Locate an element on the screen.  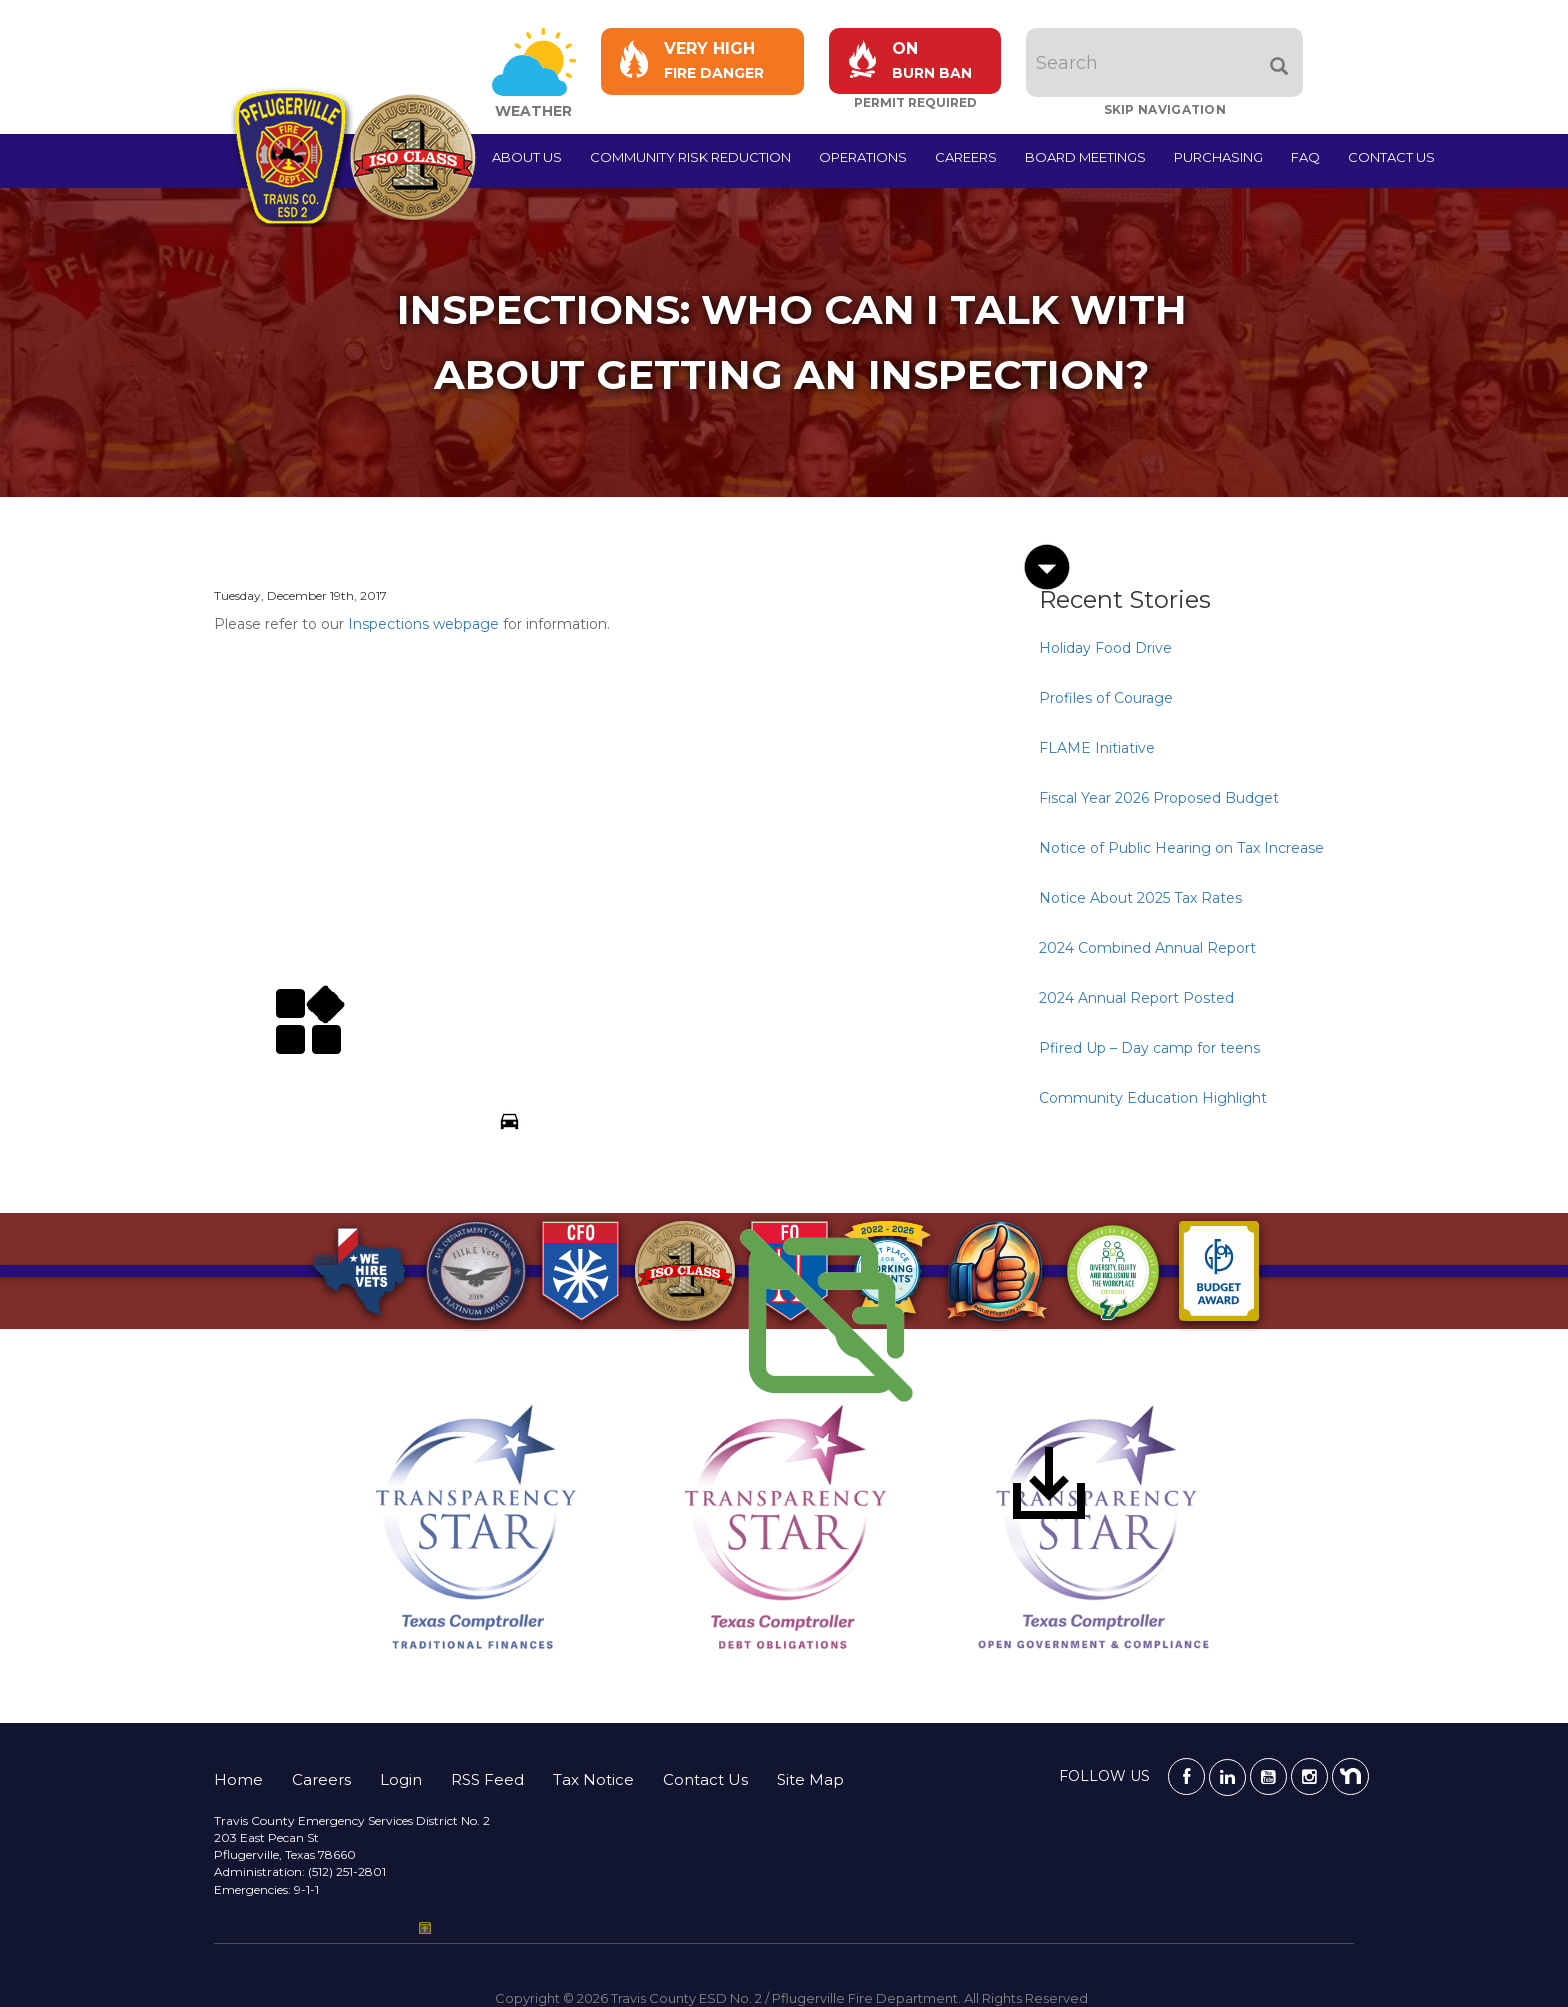
wallet feature unavailable or disabled is located at coordinates (826, 1315).